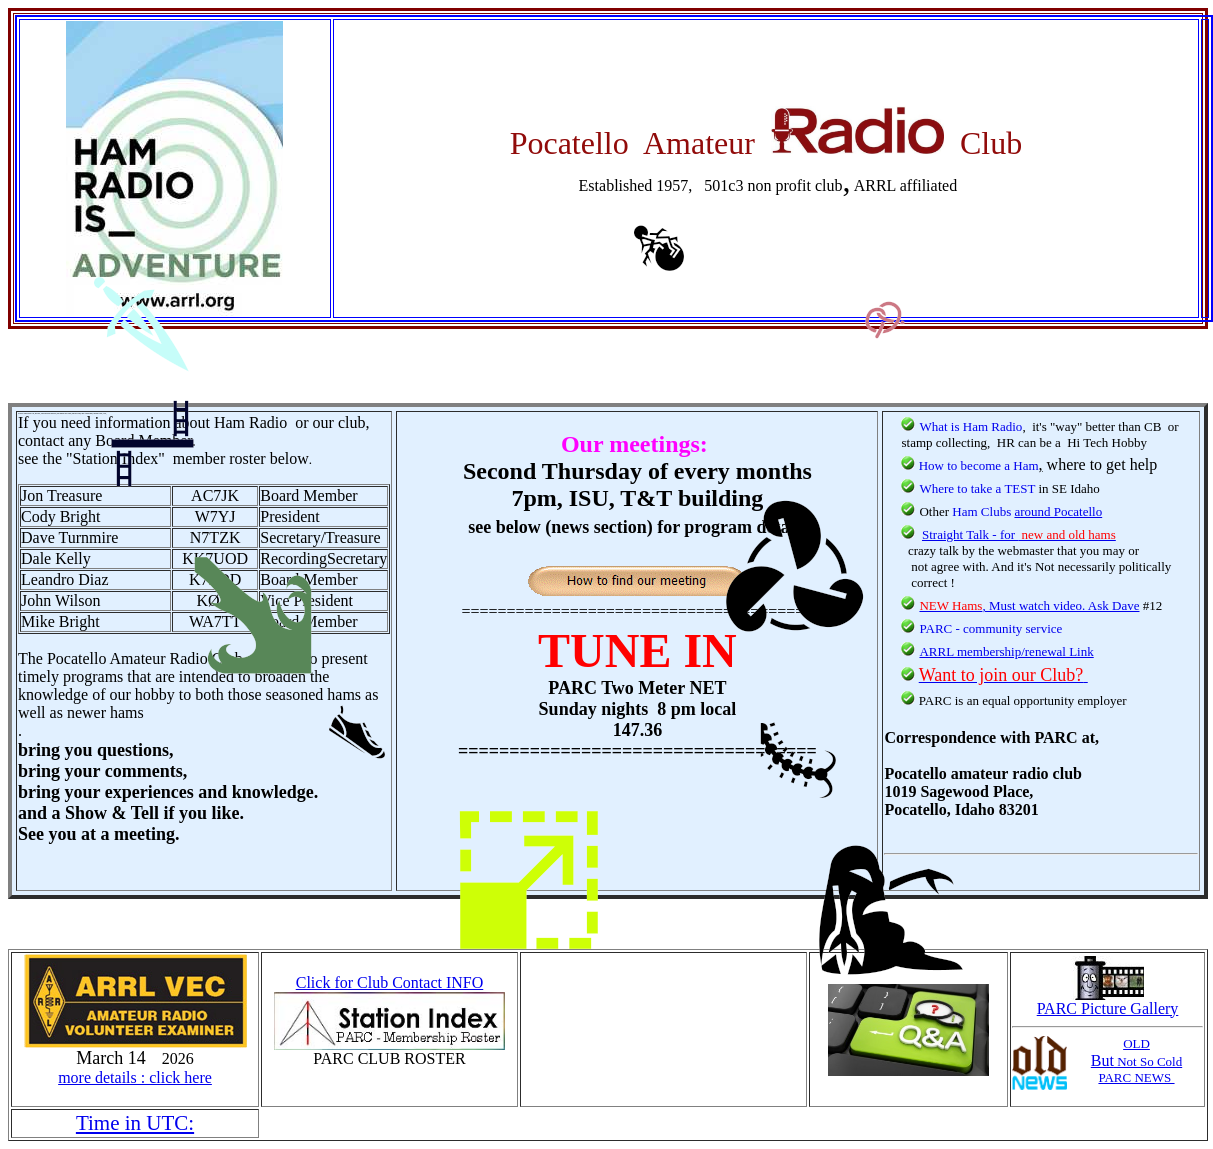  Describe the element at coordinates (798, 760) in the screenshot. I see `indicates bug or pest-related content in a game` at that location.